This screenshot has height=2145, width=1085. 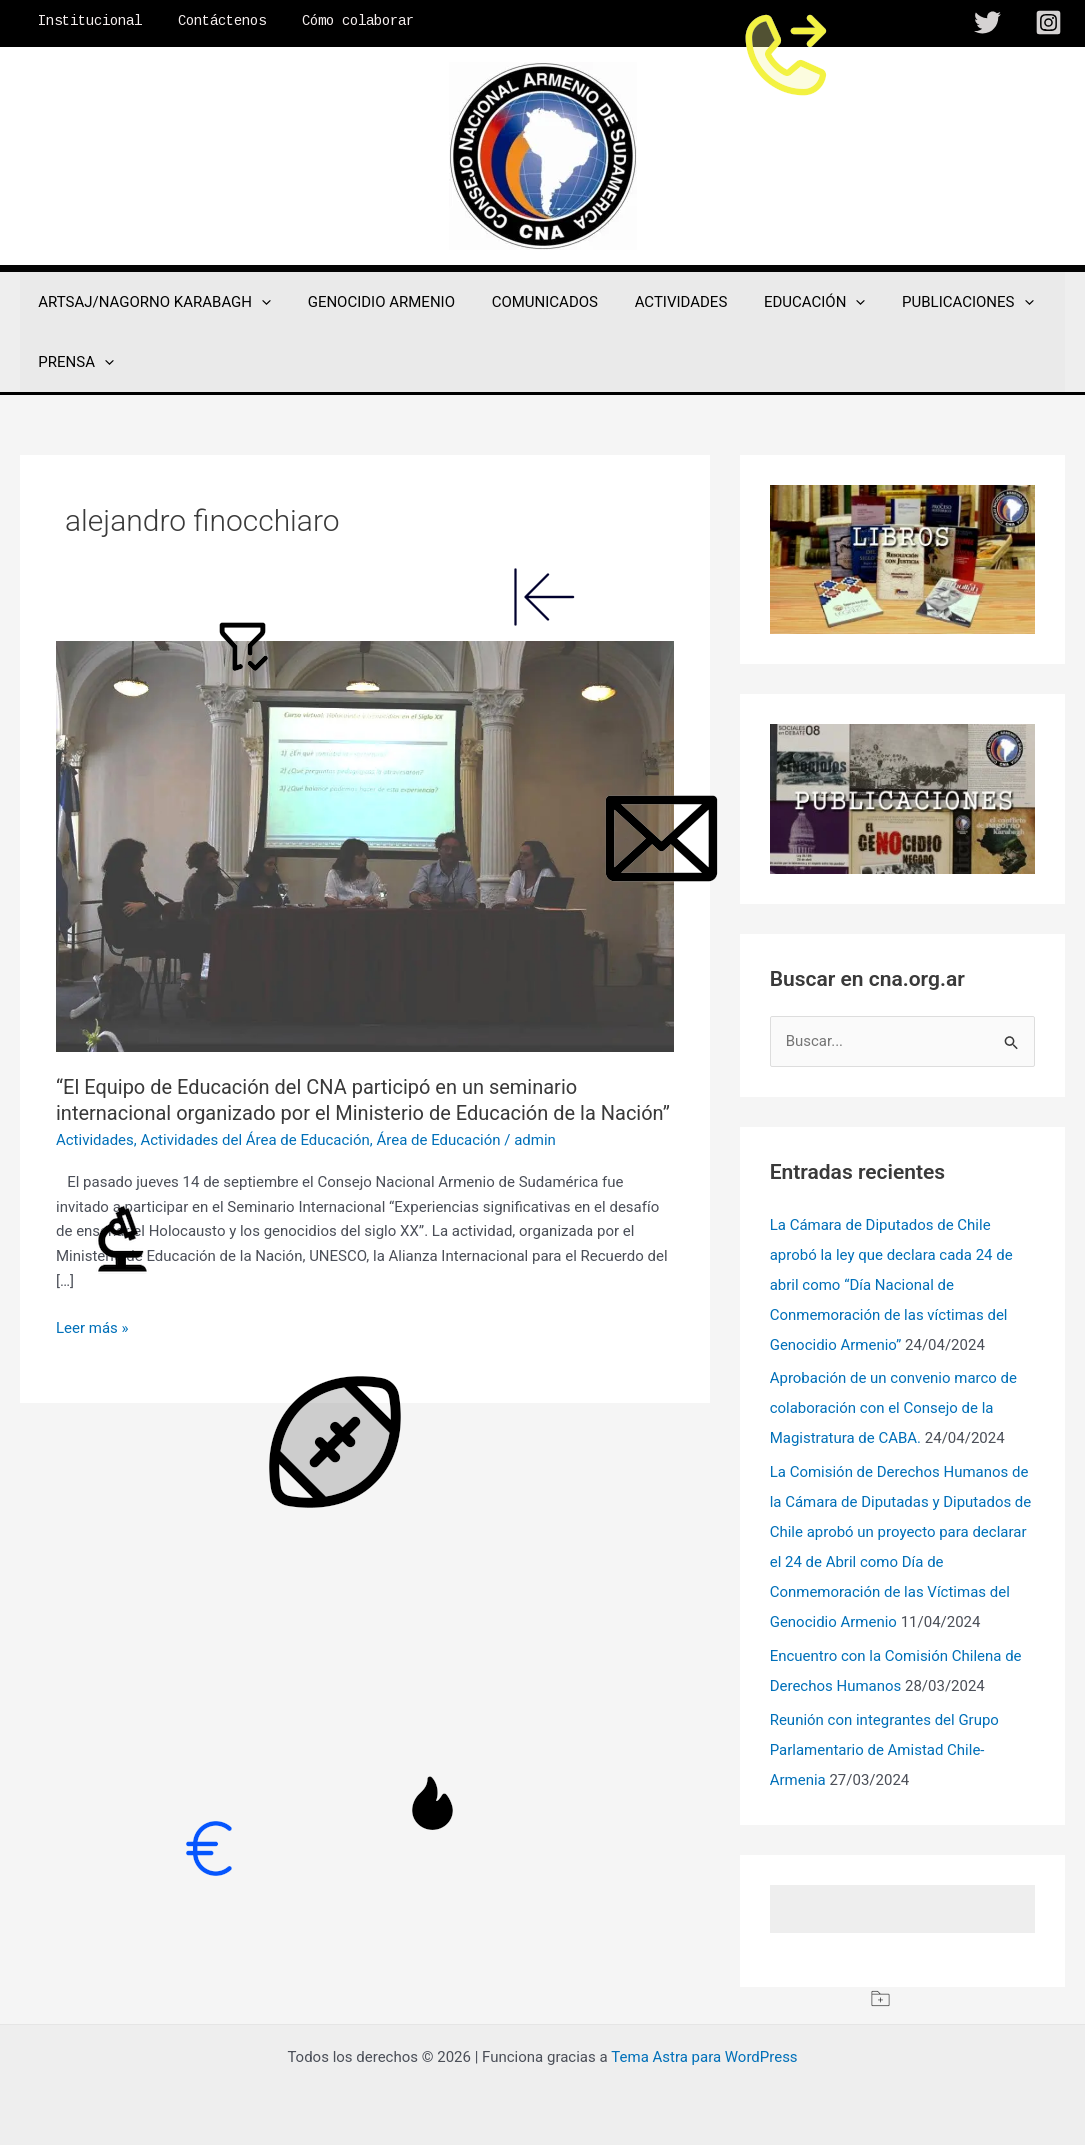 What do you see at coordinates (242, 645) in the screenshot?
I see `filter applied successfully` at bounding box center [242, 645].